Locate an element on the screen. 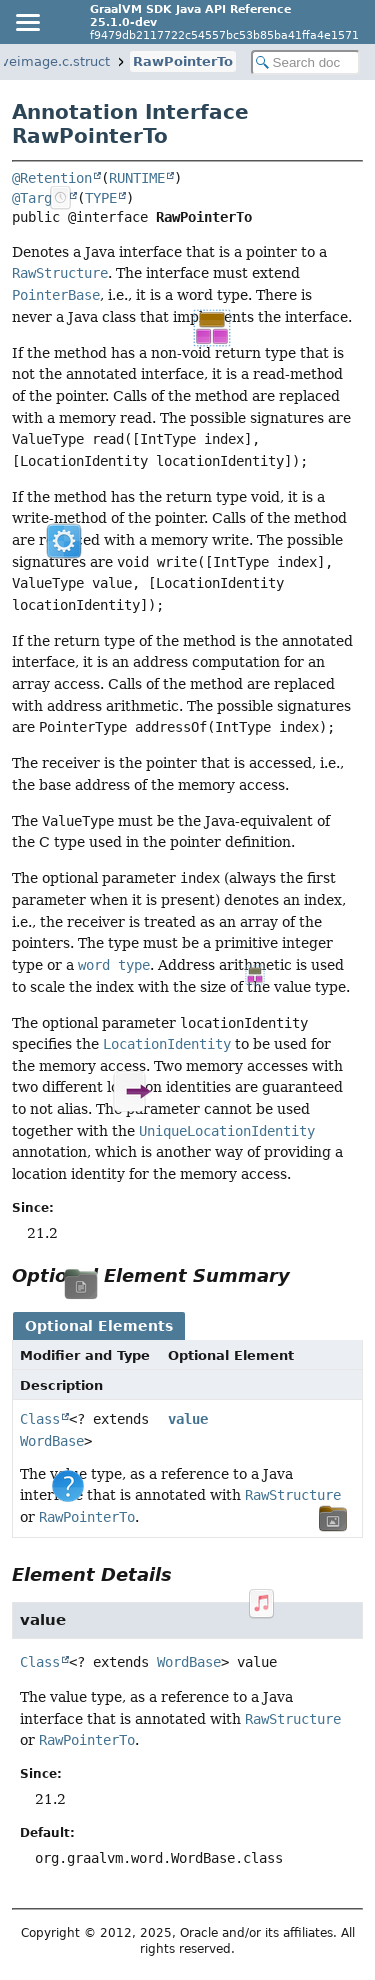  export document to another location is located at coordinates (129, 1091).